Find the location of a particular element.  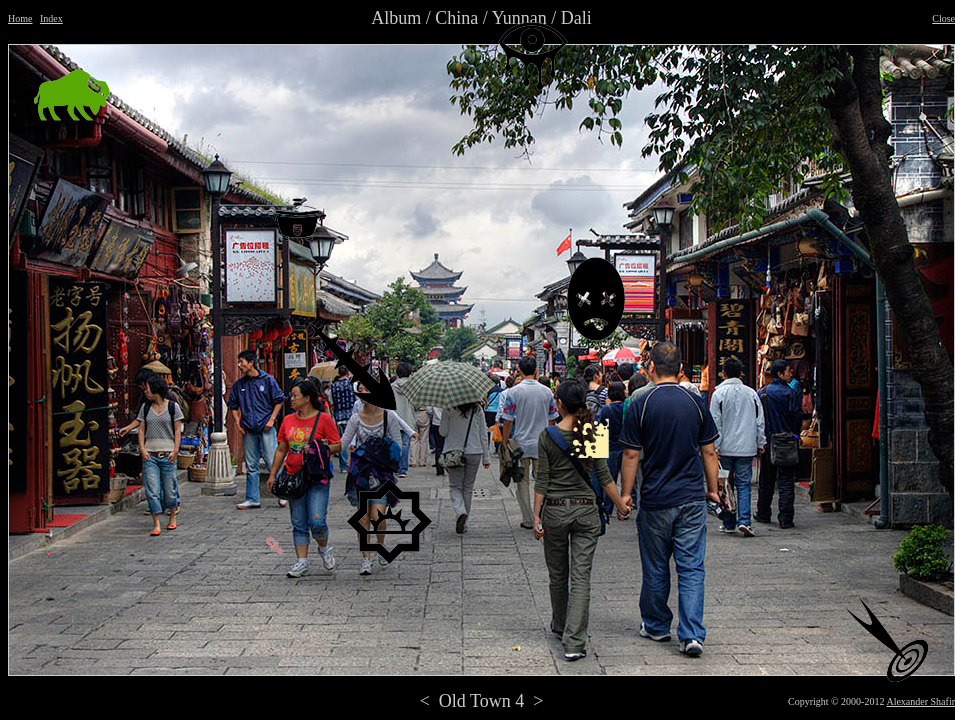

indicates accurate shot or precision achieved is located at coordinates (884, 638).